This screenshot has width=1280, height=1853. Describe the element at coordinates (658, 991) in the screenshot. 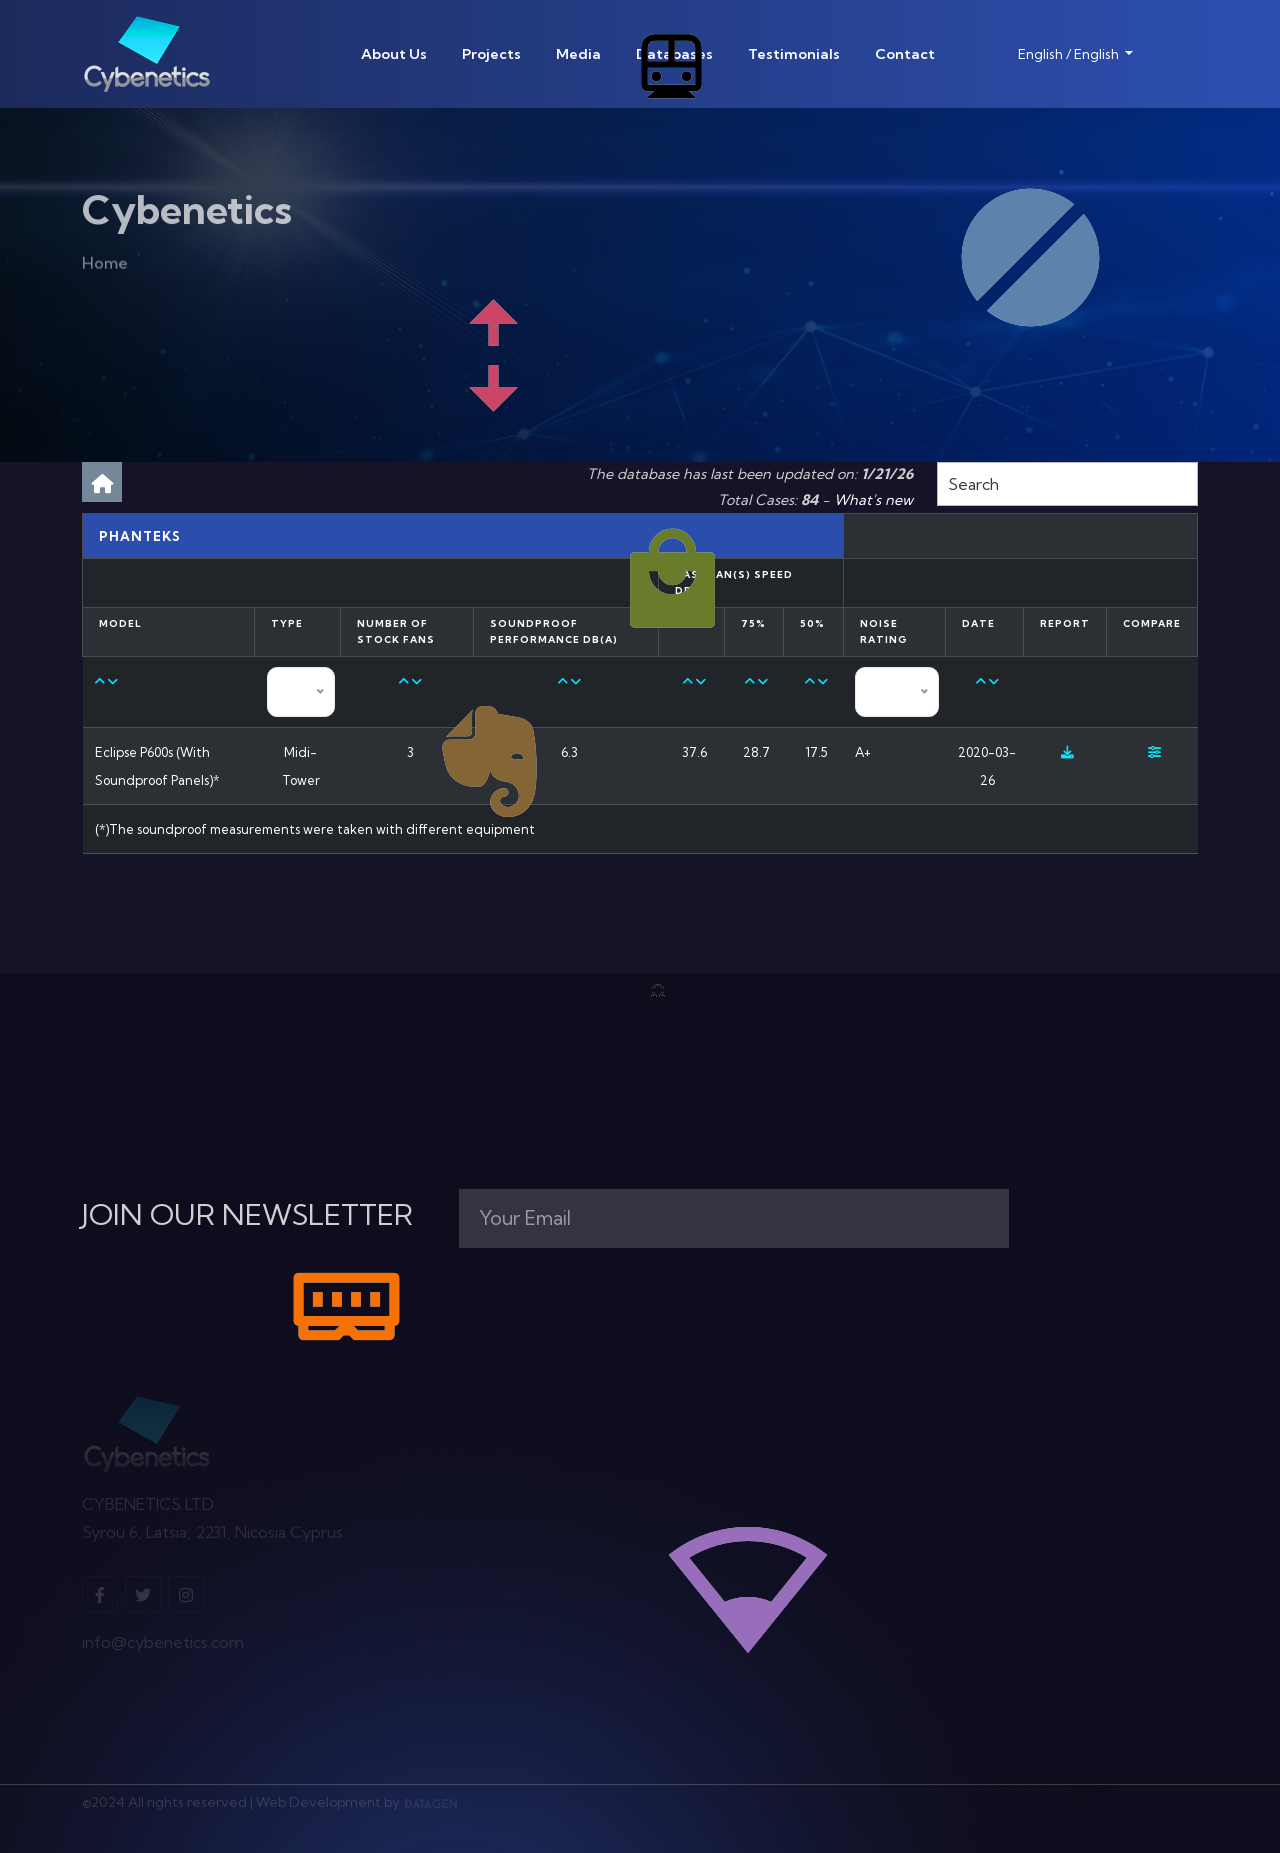

I see `insert omega symbol in text editor` at that location.